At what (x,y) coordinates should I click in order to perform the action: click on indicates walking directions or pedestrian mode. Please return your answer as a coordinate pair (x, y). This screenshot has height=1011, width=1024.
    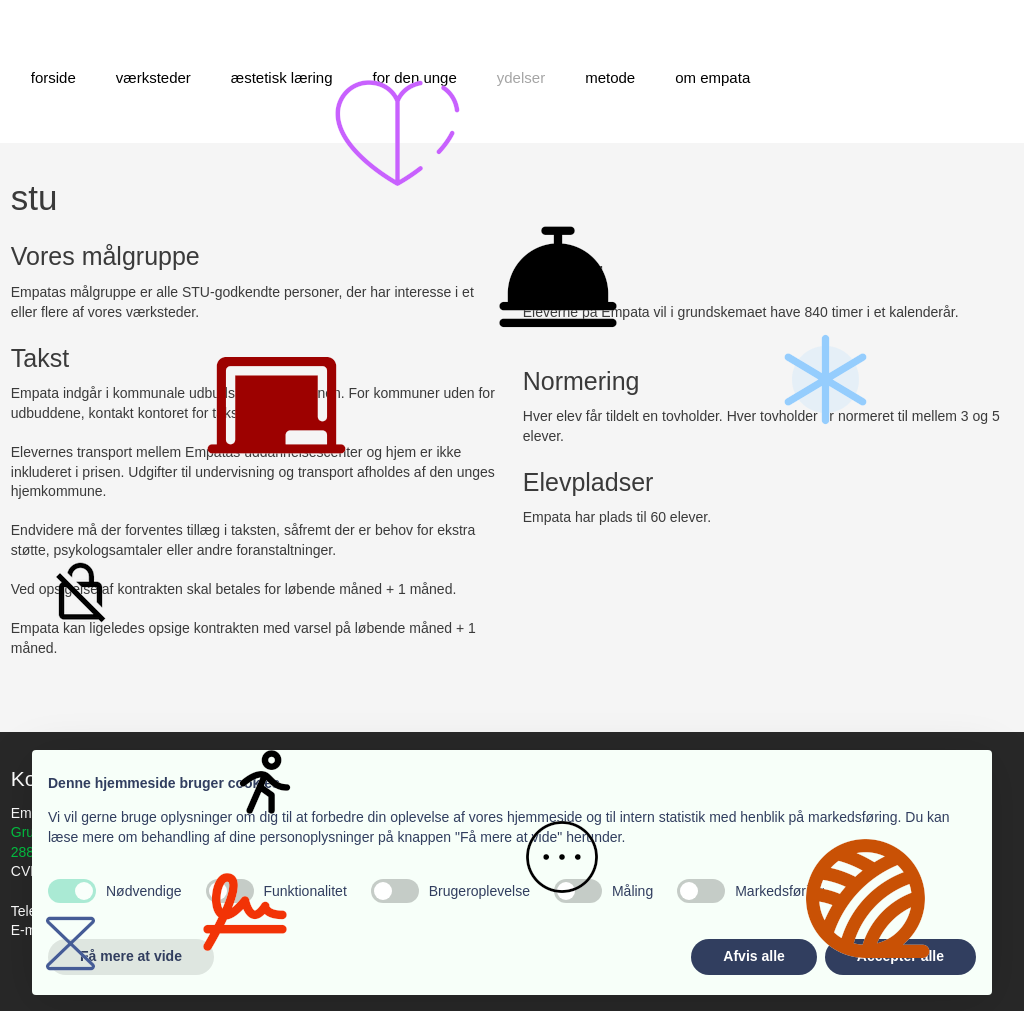
    Looking at the image, I should click on (265, 782).